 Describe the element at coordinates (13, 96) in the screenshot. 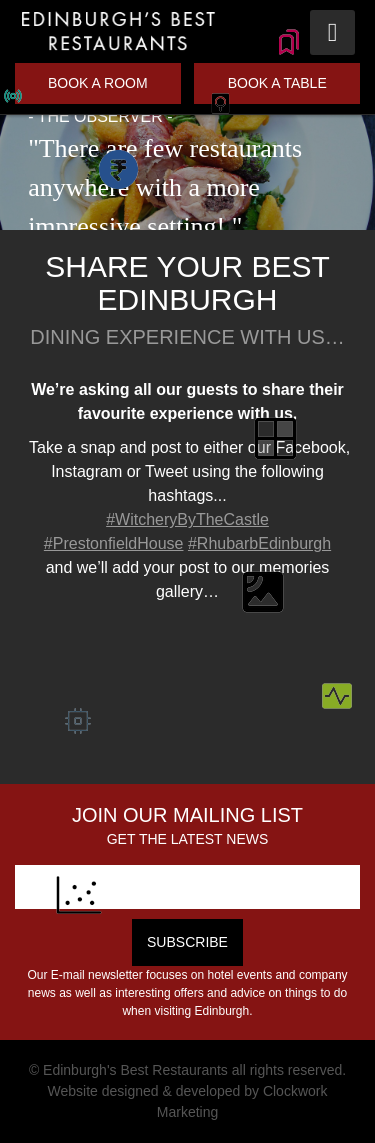

I see `start a live broadcast or stream` at that location.